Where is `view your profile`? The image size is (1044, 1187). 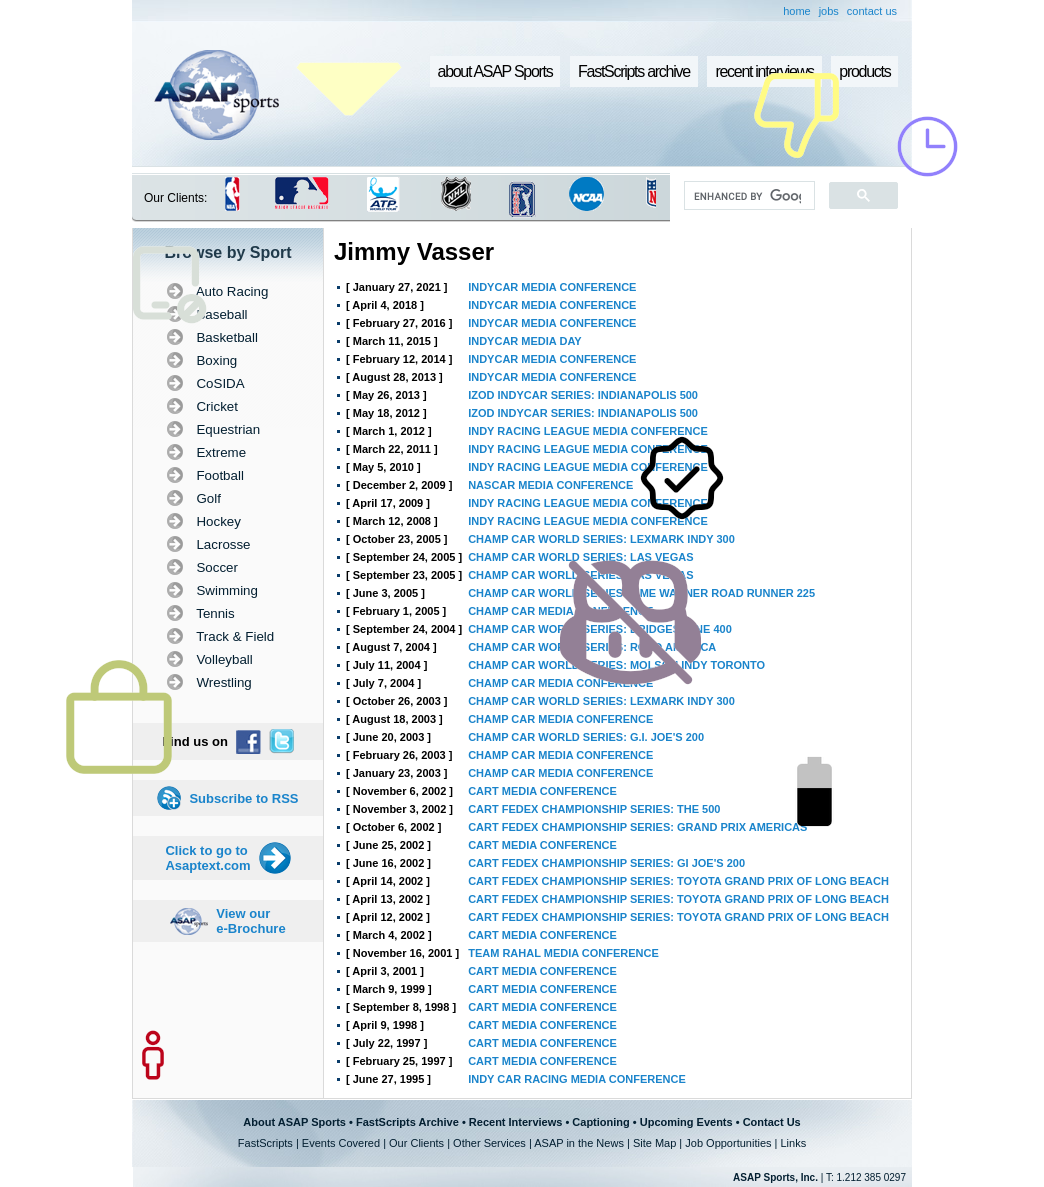 view your profile is located at coordinates (153, 1056).